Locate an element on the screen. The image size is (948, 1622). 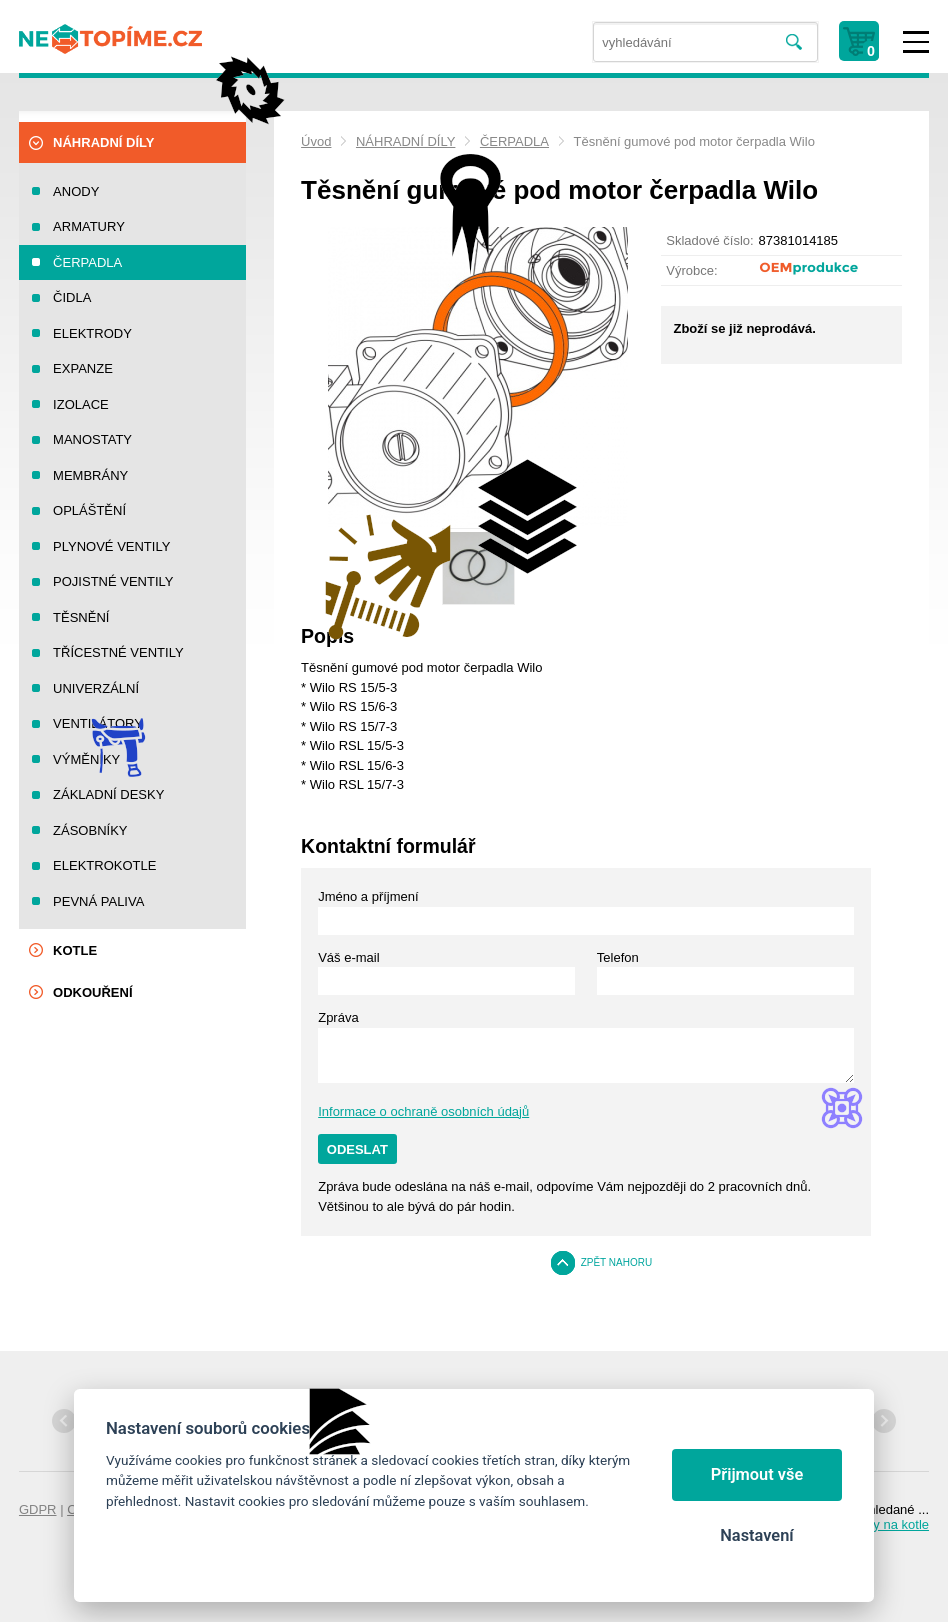
equip saddle to mount is located at coordinates (118, 747).